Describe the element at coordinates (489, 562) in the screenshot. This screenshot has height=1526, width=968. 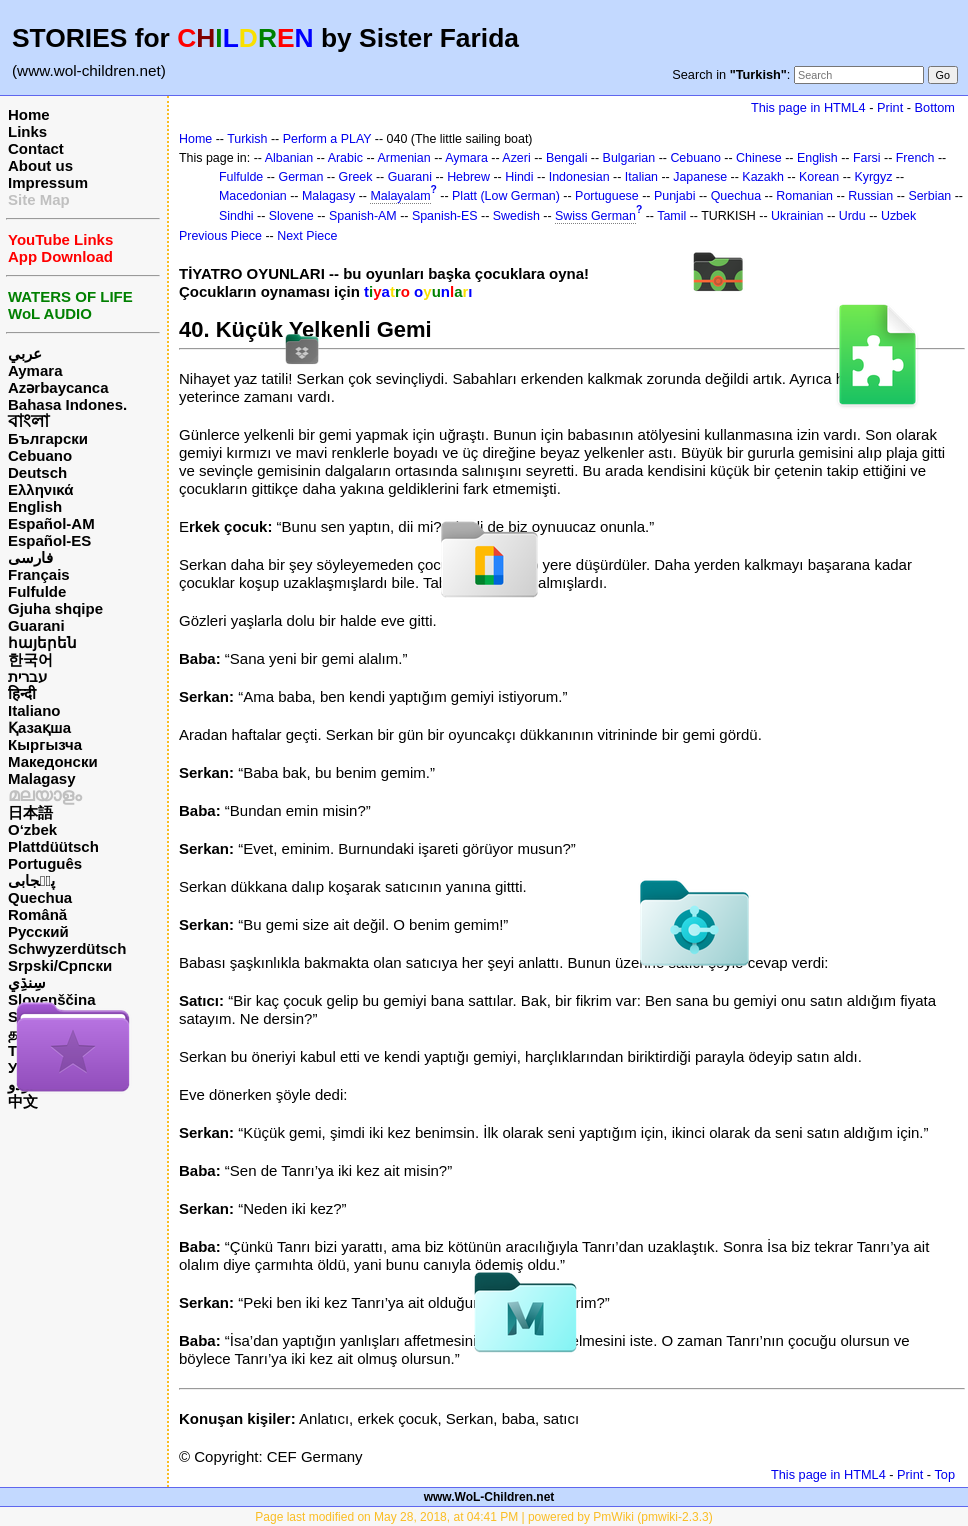
I see `open folder containing google docs files` at that location.